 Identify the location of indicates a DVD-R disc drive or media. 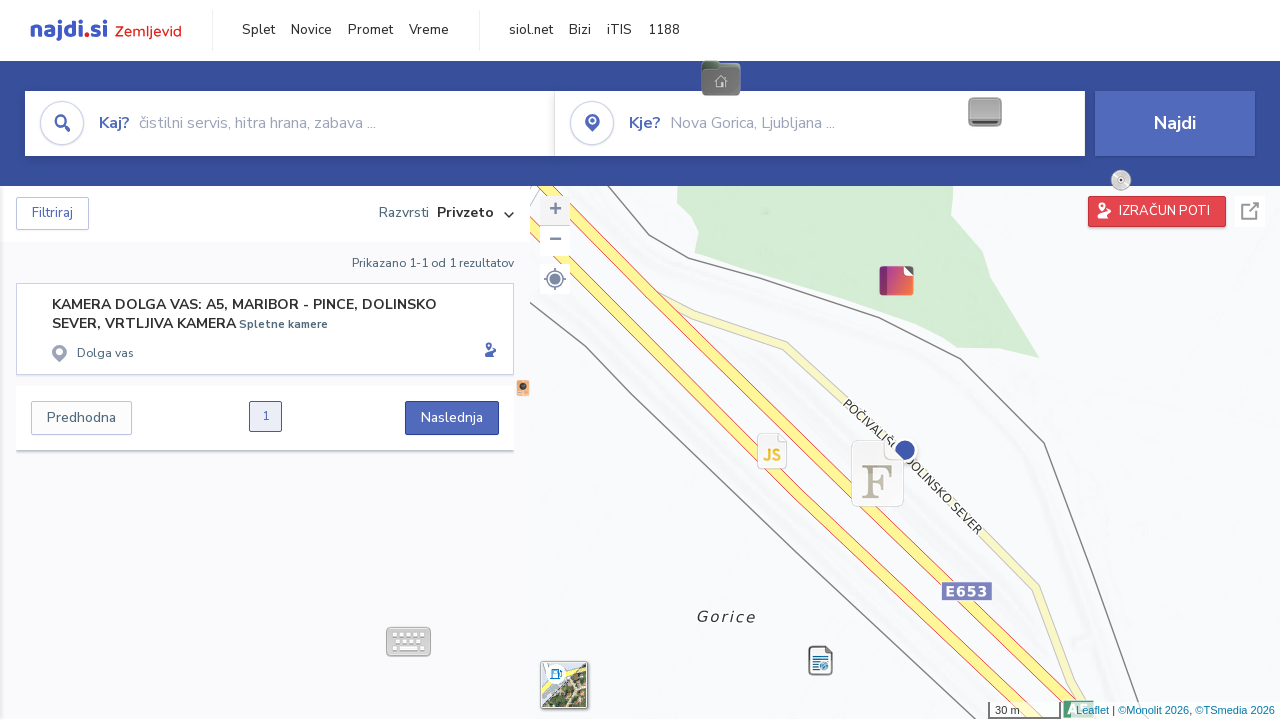
(1121, 180).